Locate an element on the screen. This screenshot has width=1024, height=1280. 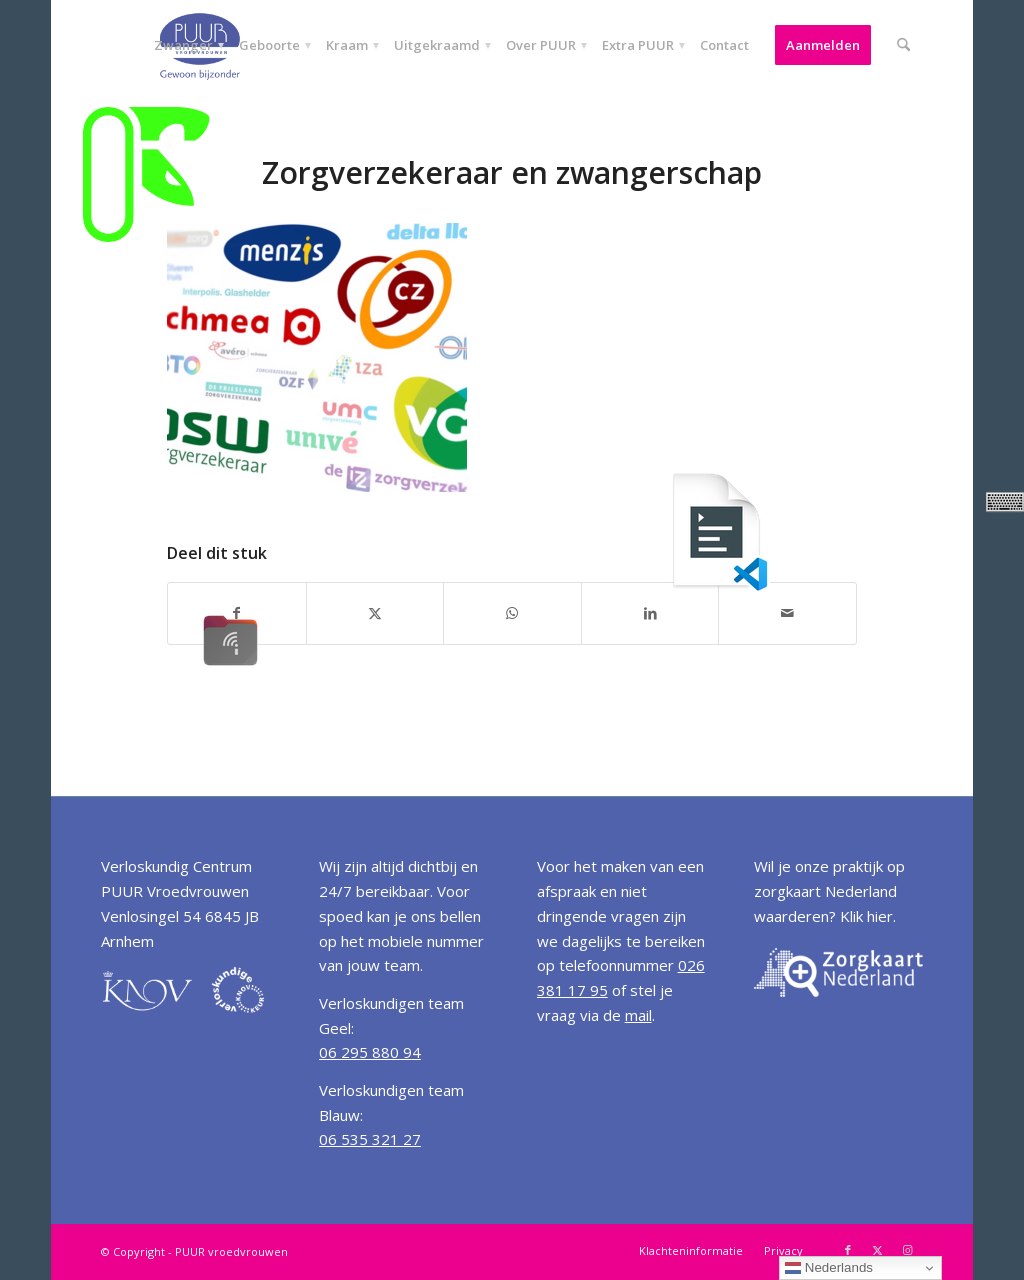
open insync cloud sync folder is located at coordinates (230, 640).